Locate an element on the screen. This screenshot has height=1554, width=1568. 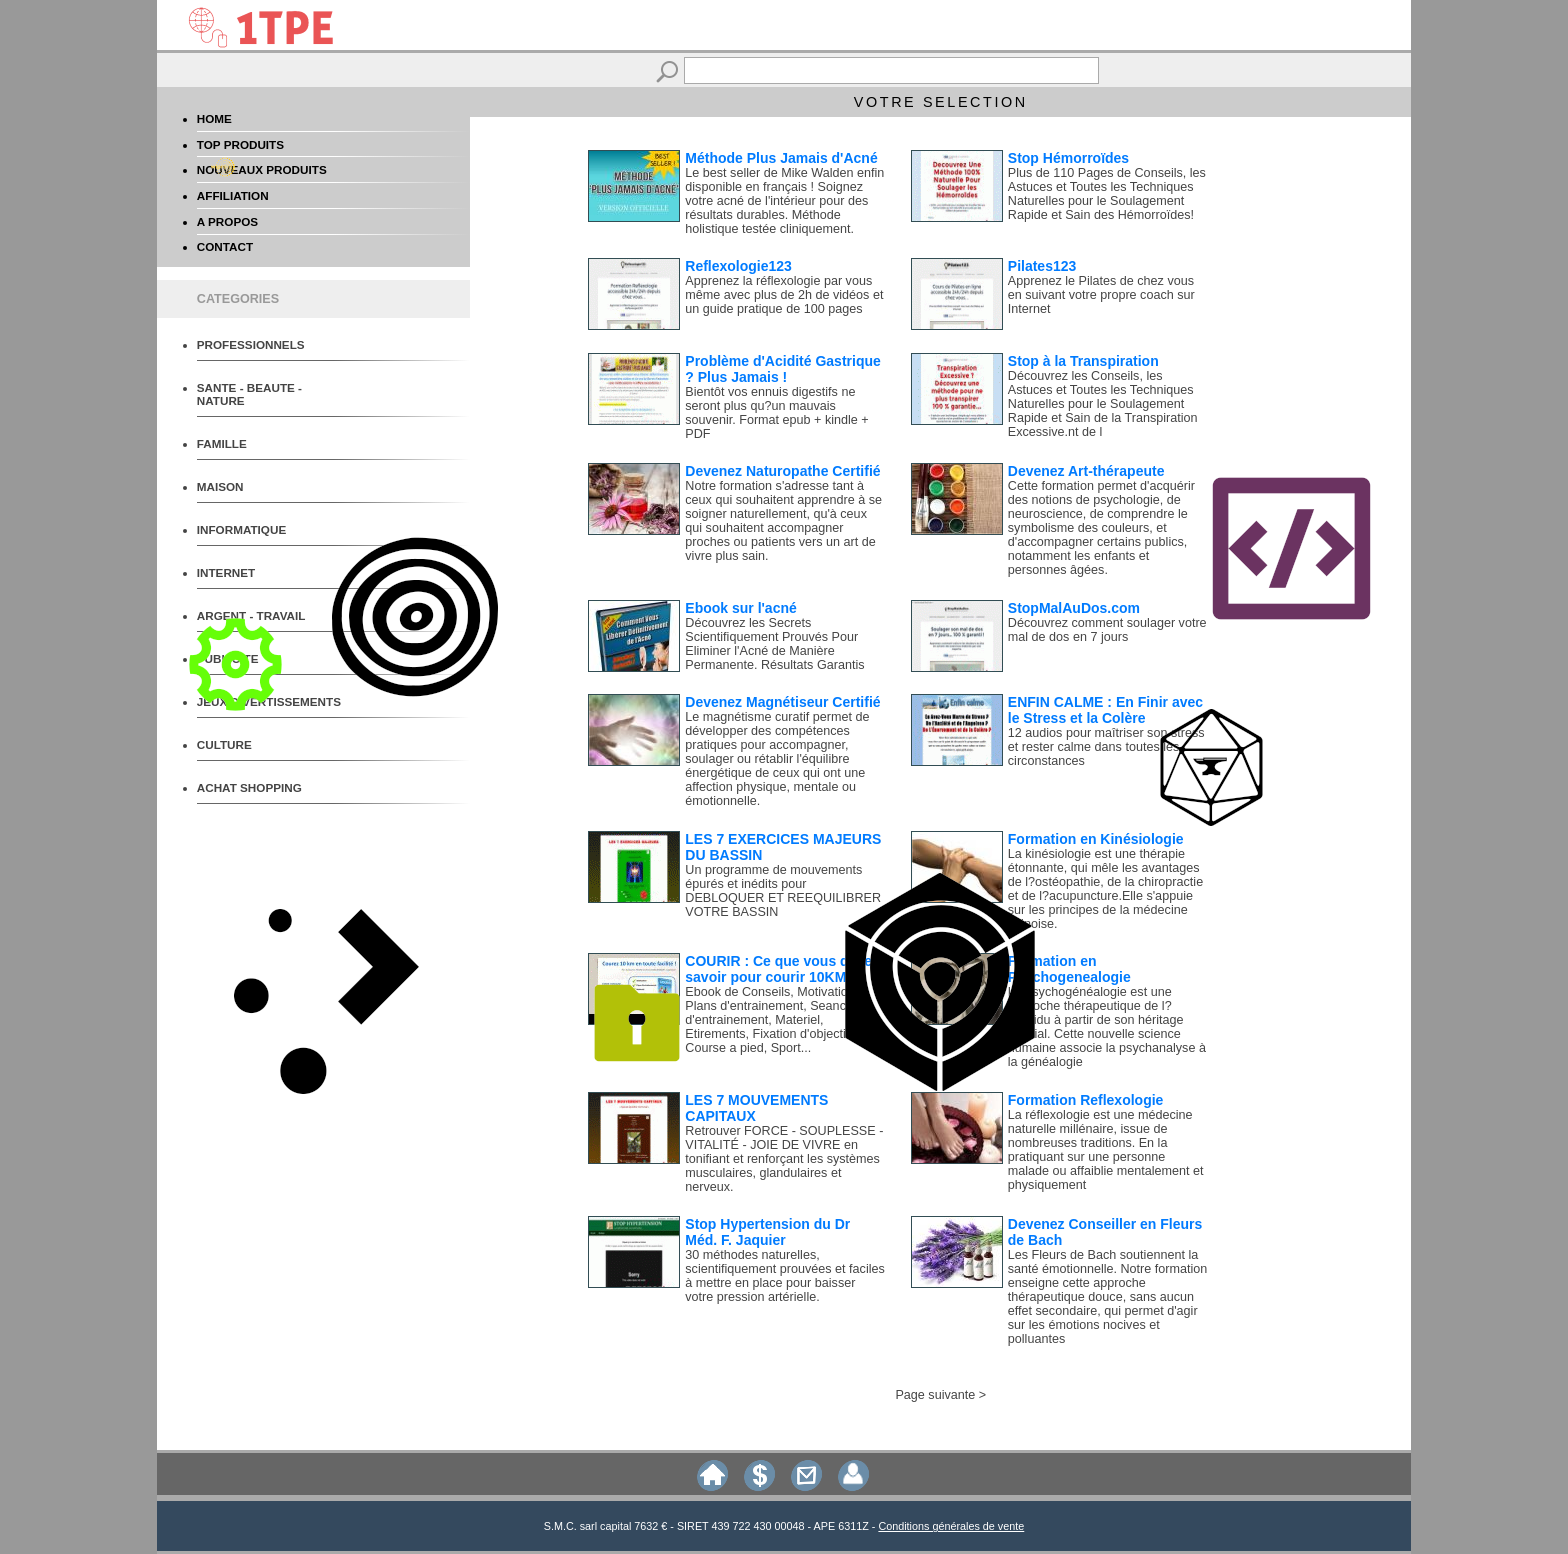
access a password-protected folder is located at coordinates (637, 1023).